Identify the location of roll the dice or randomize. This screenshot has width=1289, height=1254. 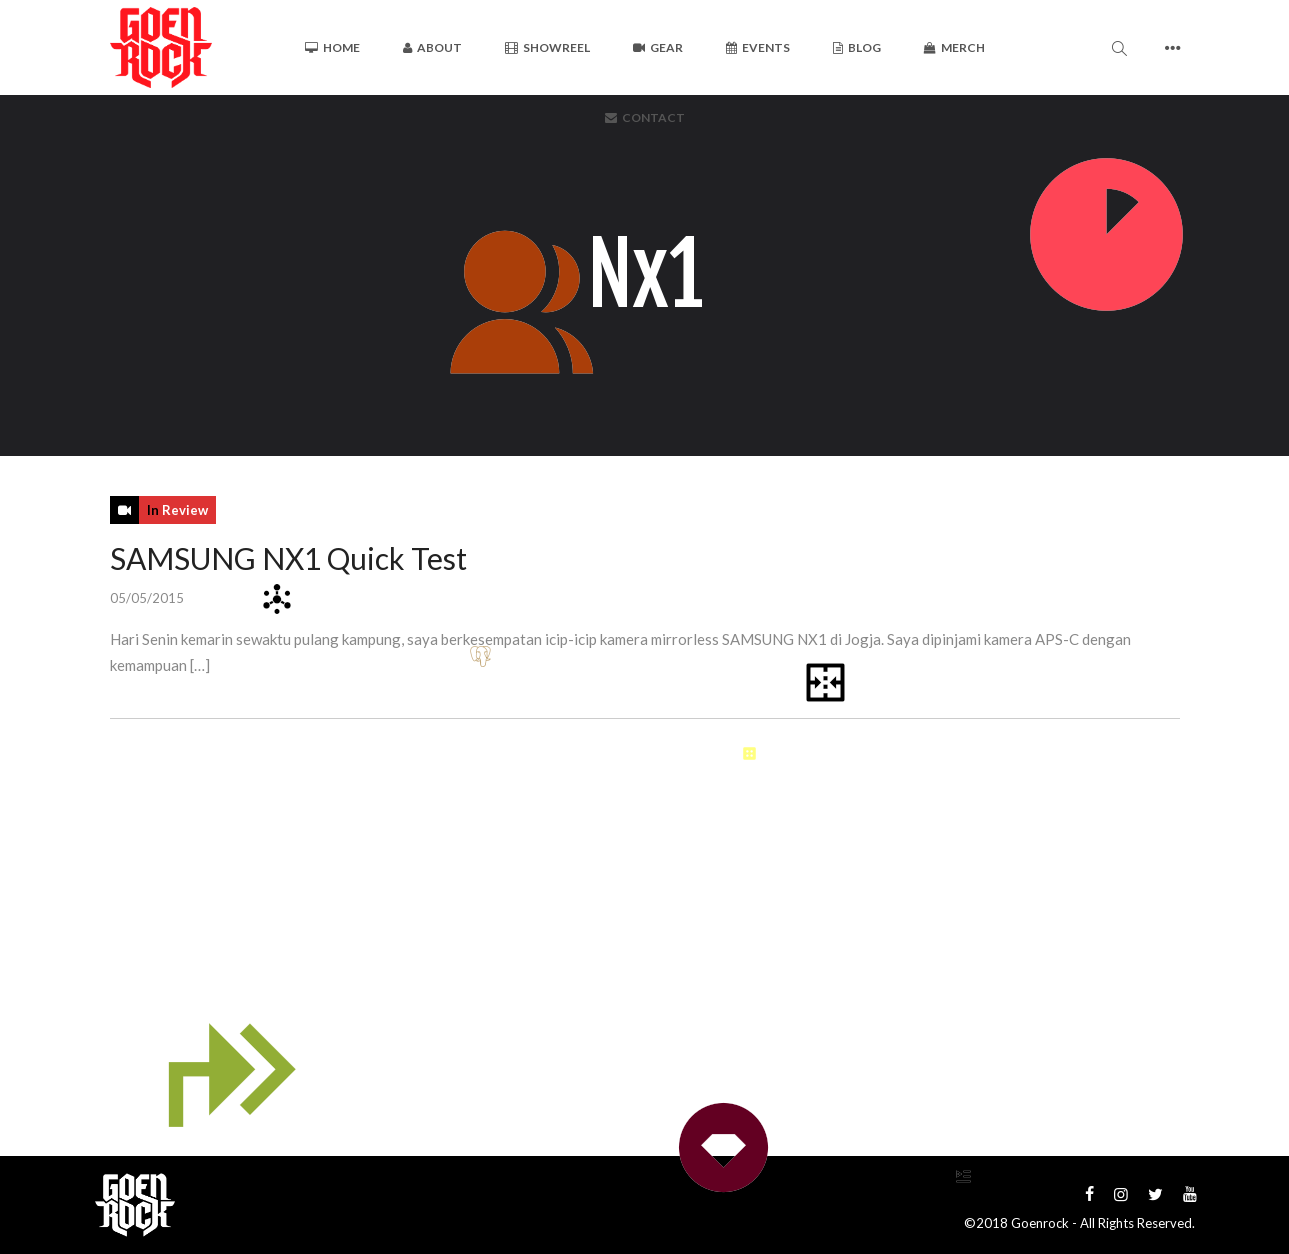
(749, 753).